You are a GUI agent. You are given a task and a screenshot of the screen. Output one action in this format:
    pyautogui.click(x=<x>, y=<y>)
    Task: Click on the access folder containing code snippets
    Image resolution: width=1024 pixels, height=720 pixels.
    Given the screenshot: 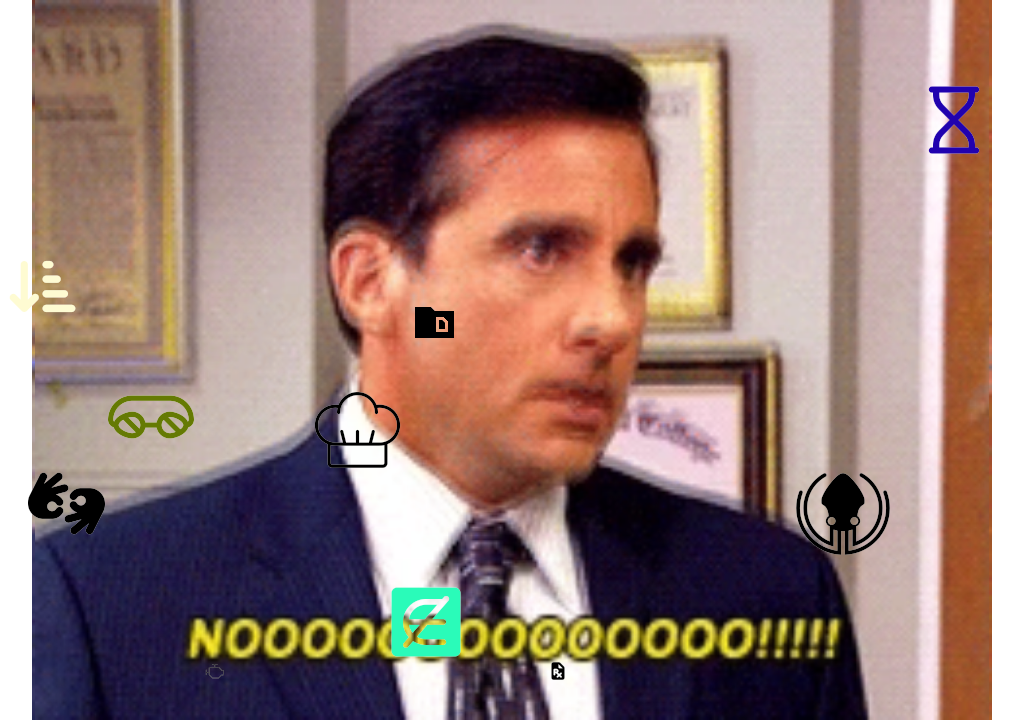 What is the action you would take?
    pyautogui.click(x=434, y=322)
    